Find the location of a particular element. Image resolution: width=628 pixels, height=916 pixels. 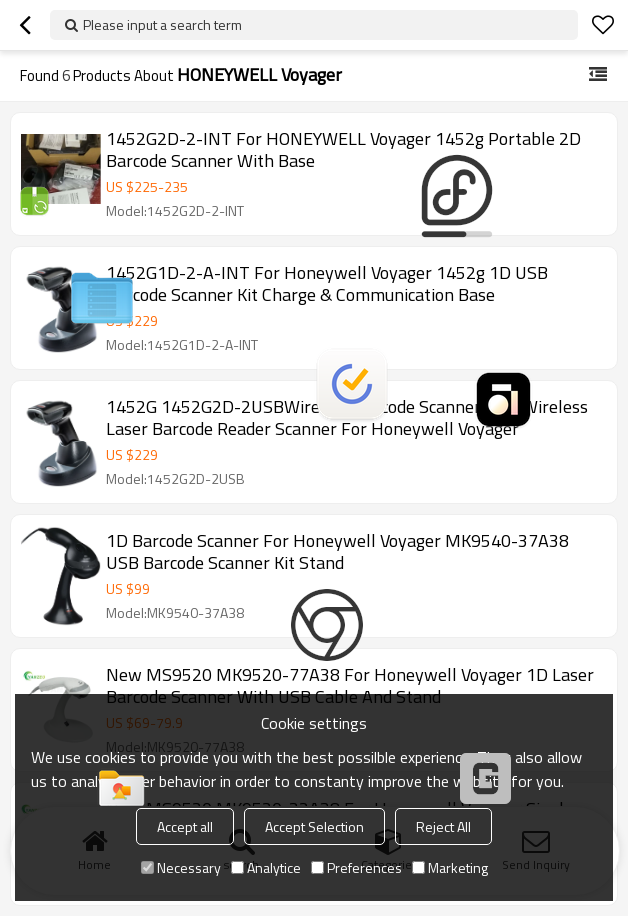

open anytype app is located at coordinates (503, 399).